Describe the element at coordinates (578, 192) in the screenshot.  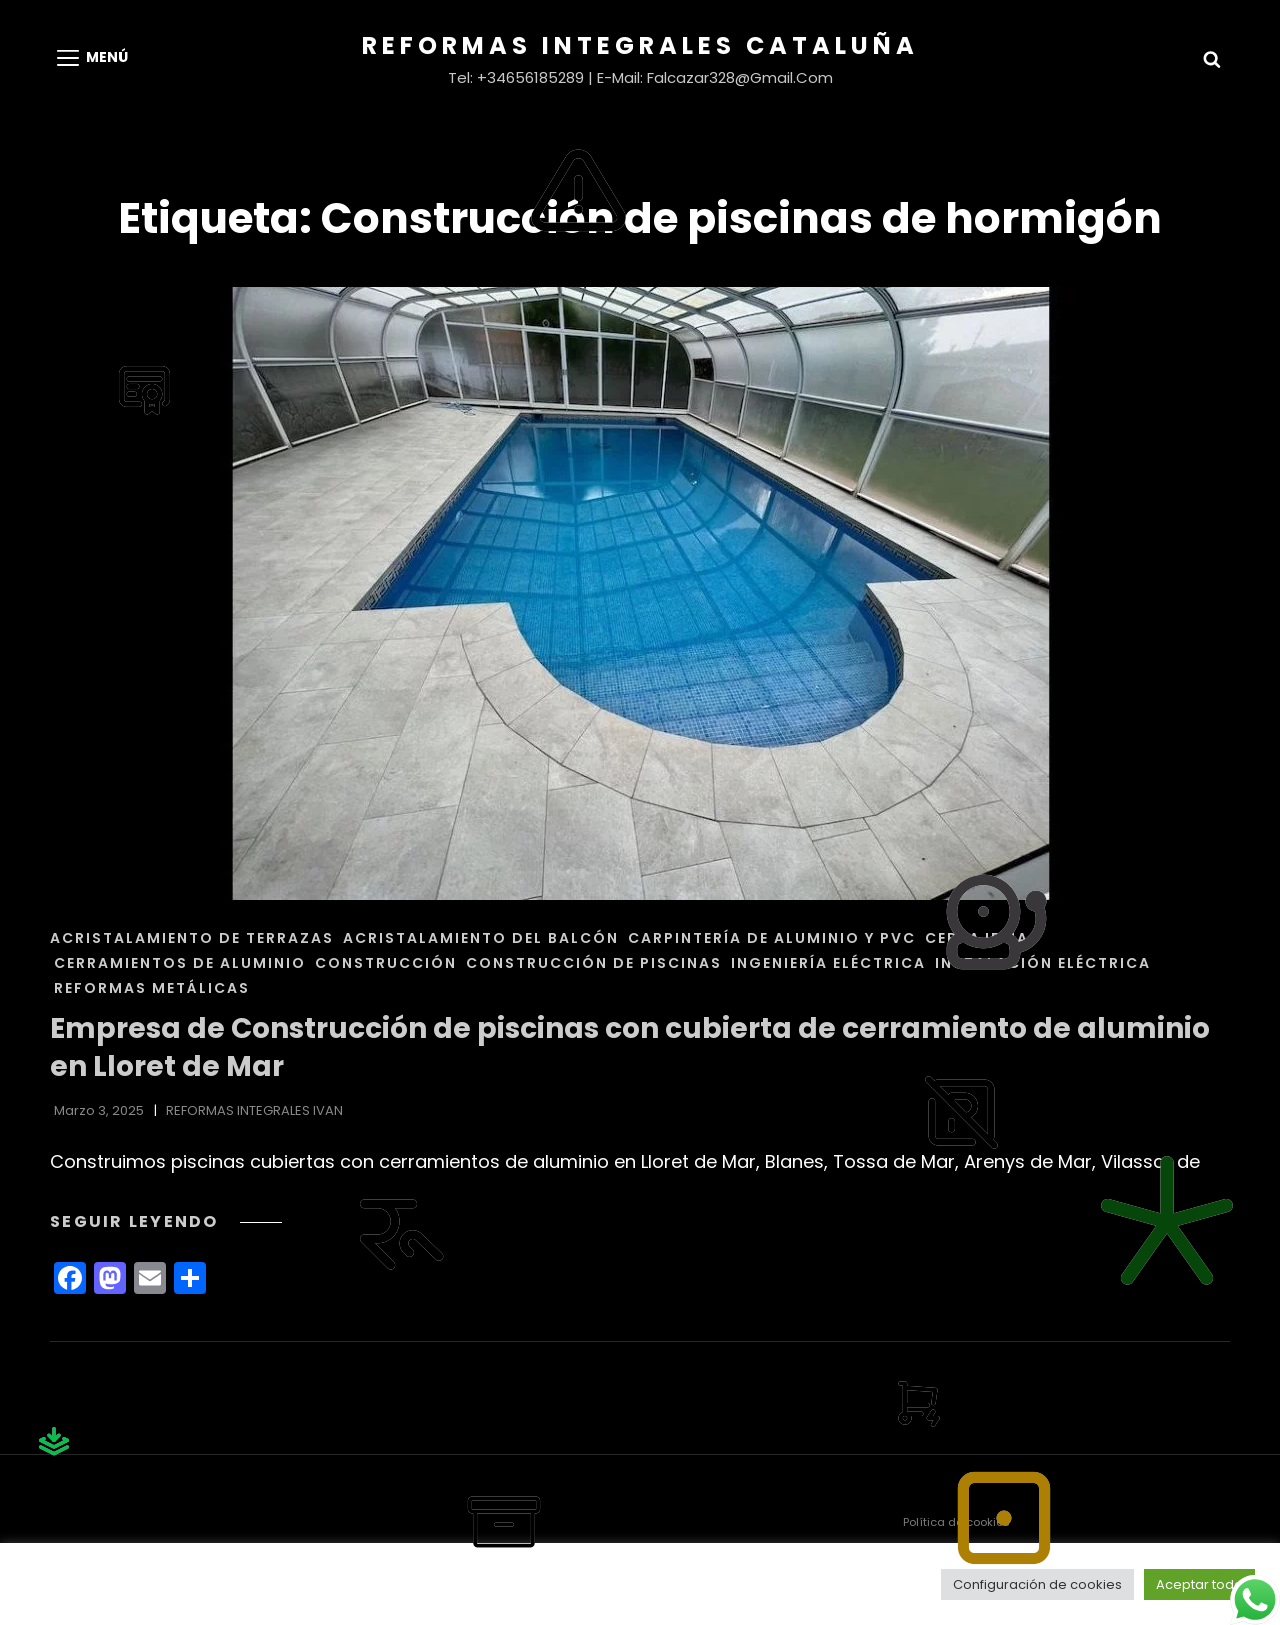
I see `indicates a warning or caution state` at that location.